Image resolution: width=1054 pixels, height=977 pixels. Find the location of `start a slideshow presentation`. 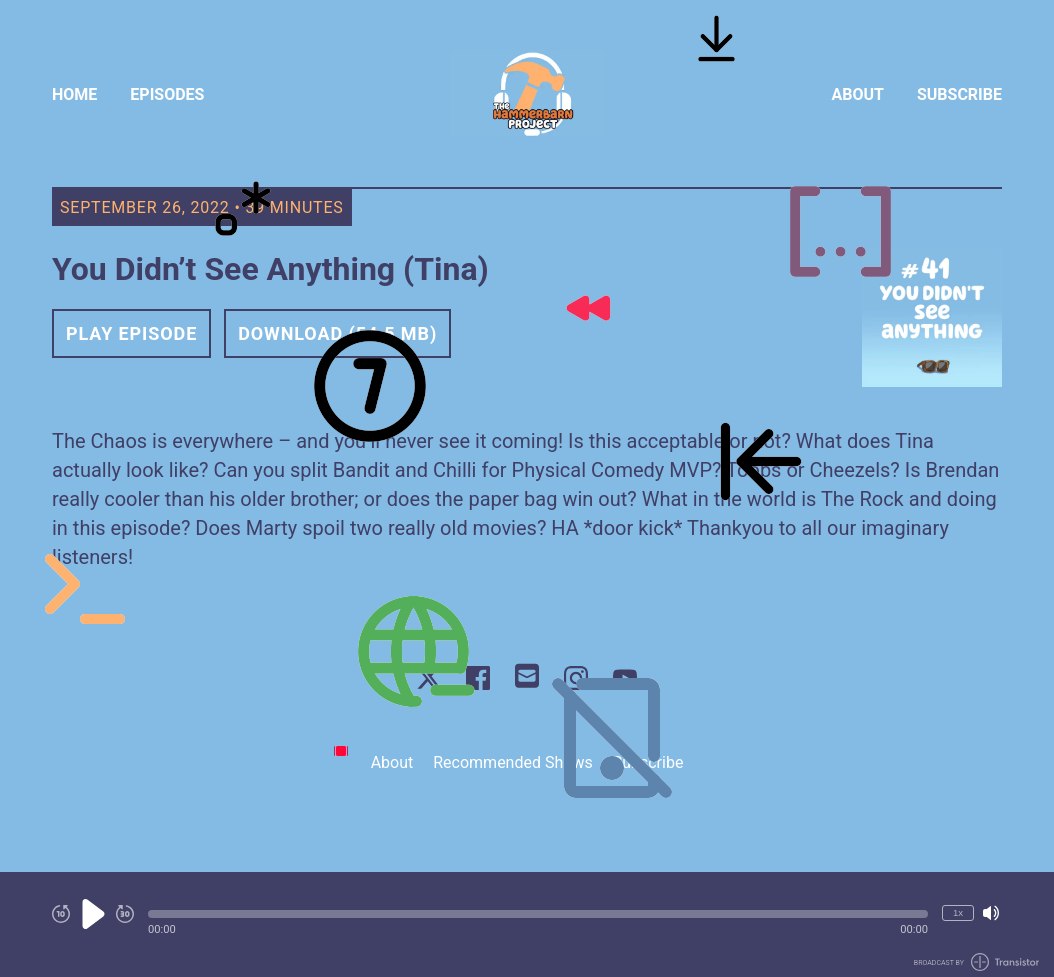

start a slideshow presentation is located at coordinates (341, 751).